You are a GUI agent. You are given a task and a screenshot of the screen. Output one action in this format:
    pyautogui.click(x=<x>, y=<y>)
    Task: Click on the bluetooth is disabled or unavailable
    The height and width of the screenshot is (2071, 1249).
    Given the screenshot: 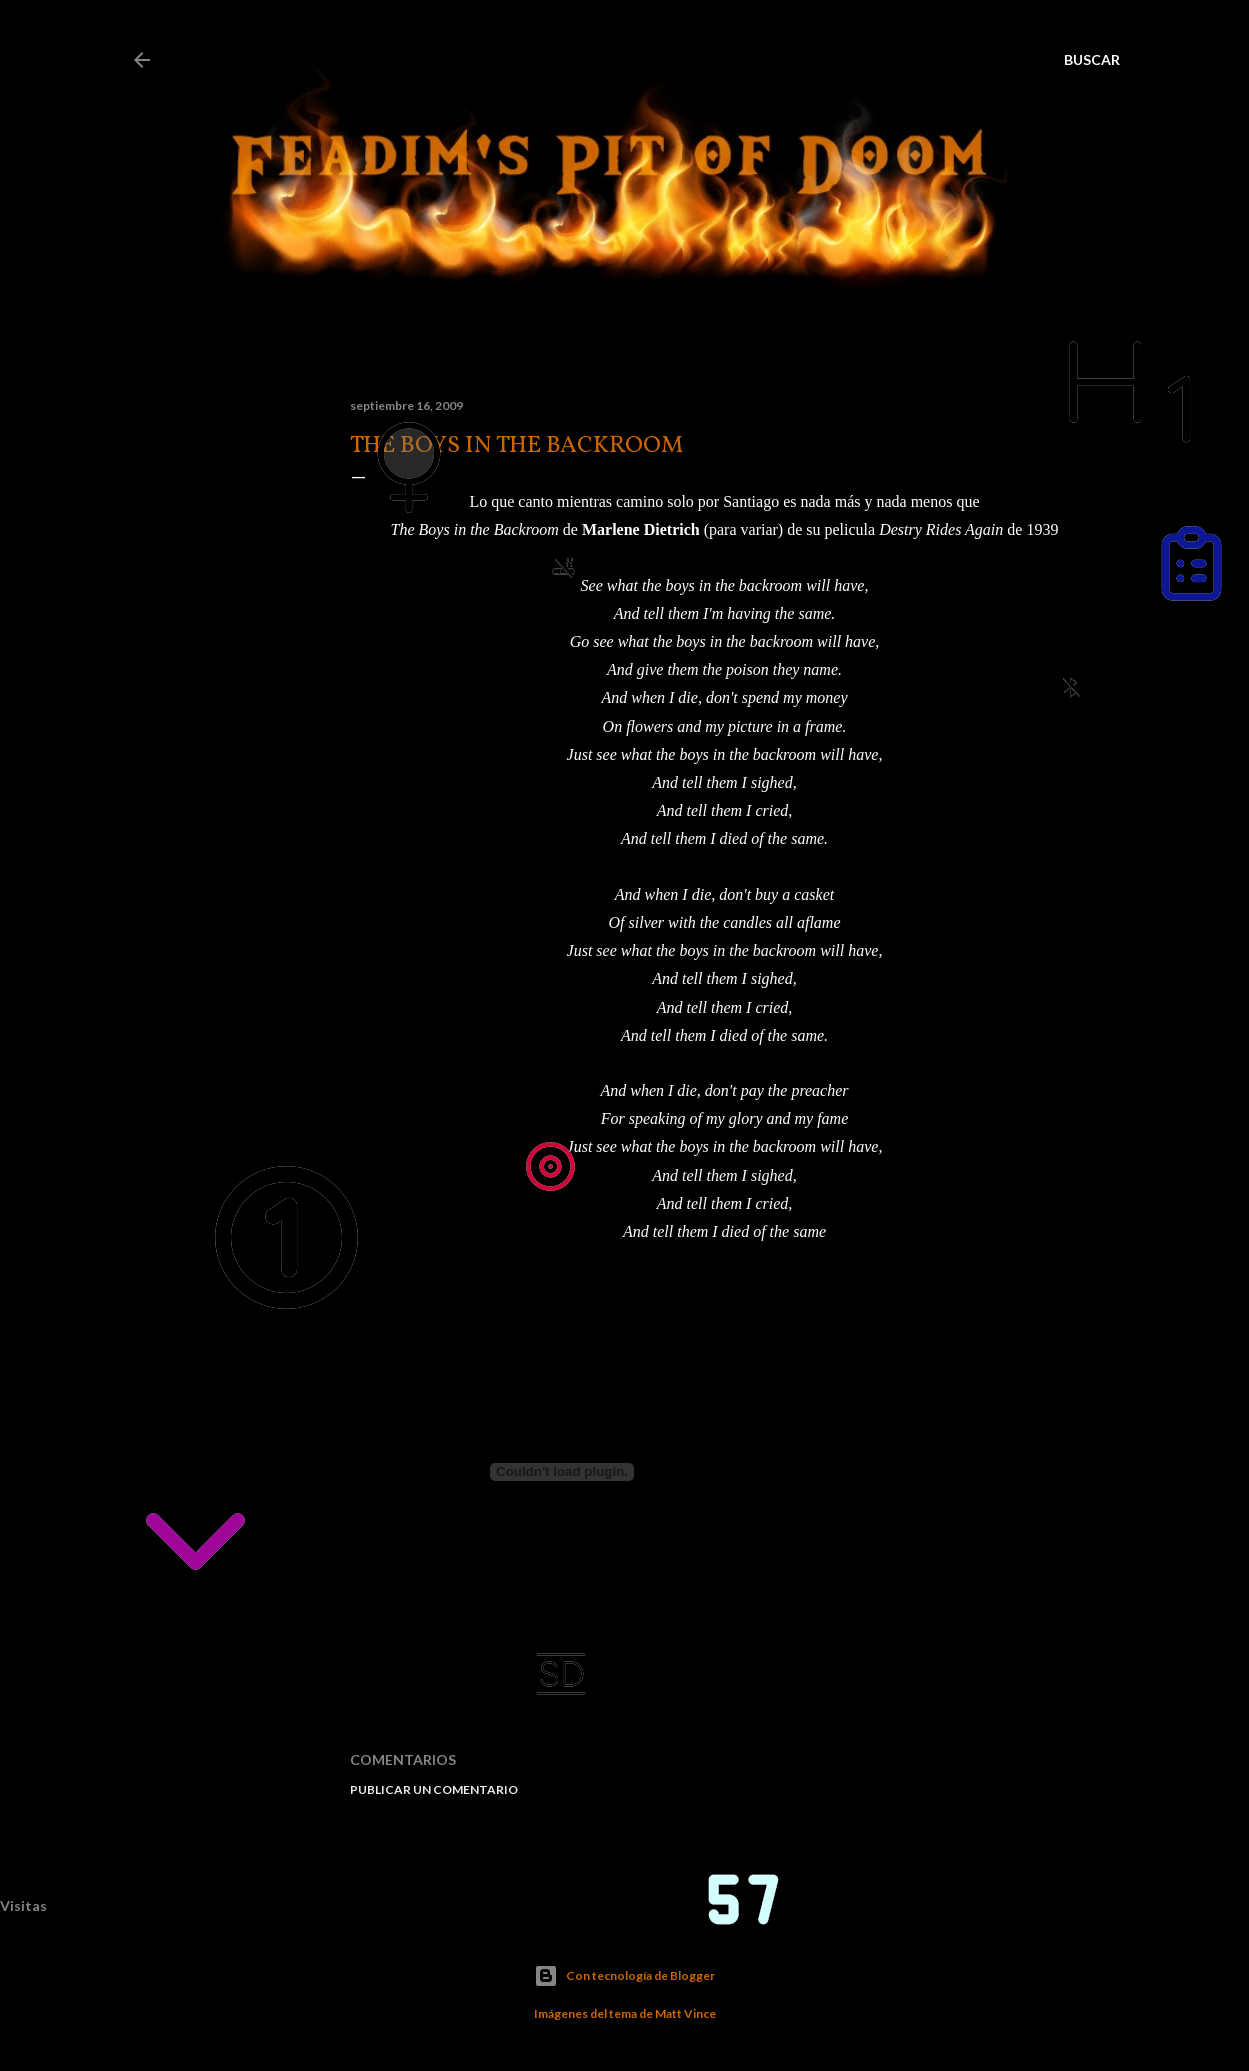 What is the action you would take?
    pyautogui.click(x=1070, y=687)
    